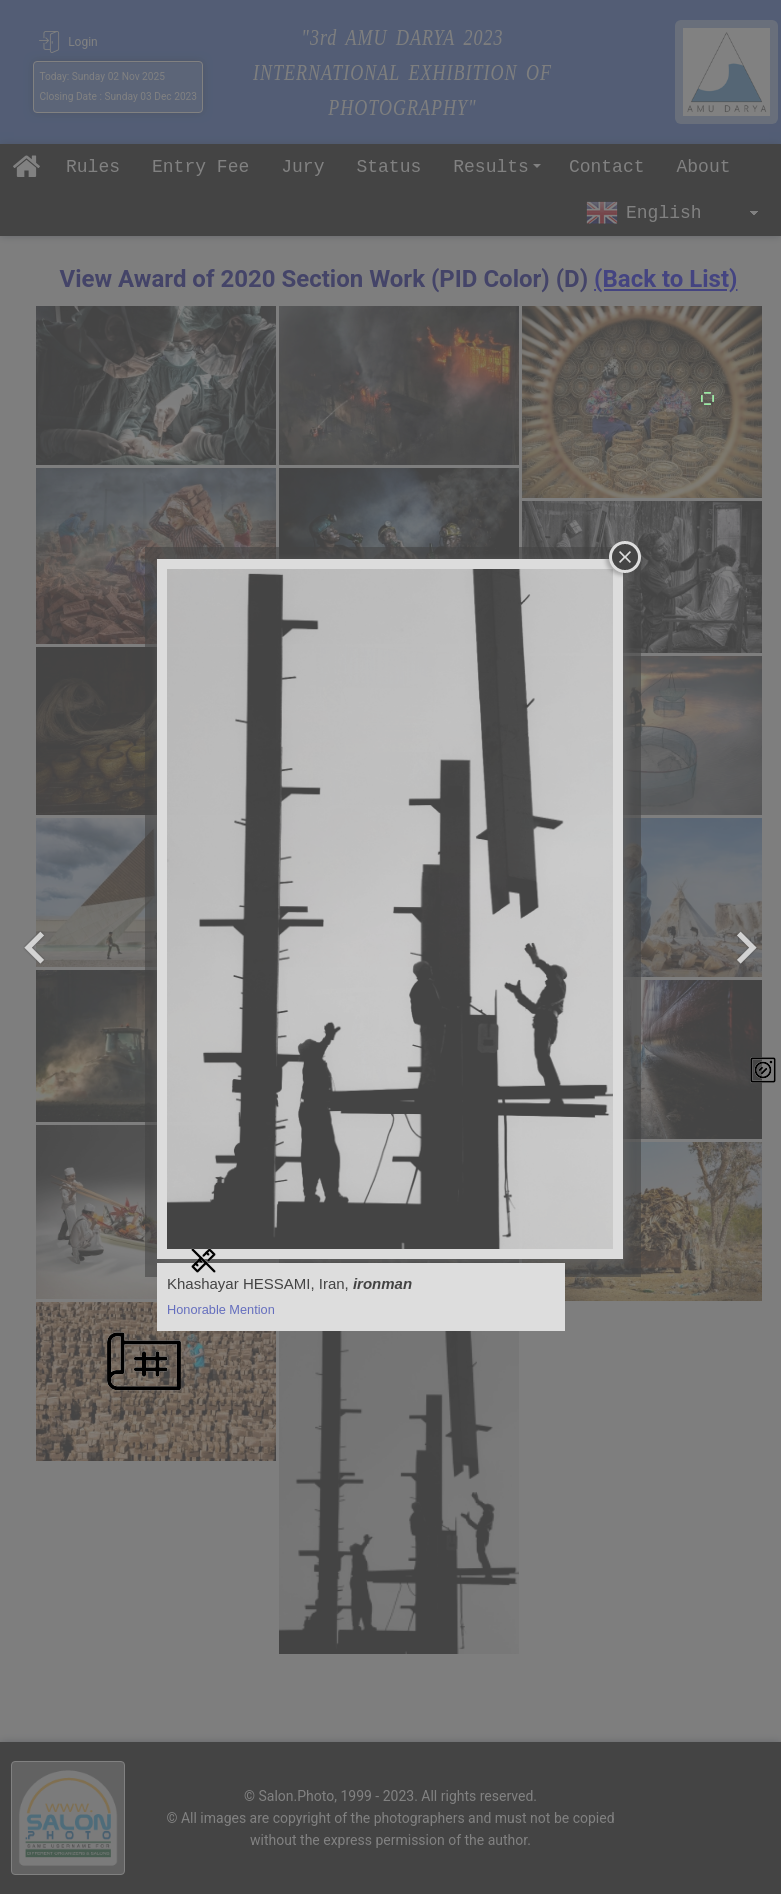 The image size is (781, 1894). What do you see at coordinates (707, 398) in the screenshot?
I see `apply borders to left and right sides only` at bounding box center [707, 398].